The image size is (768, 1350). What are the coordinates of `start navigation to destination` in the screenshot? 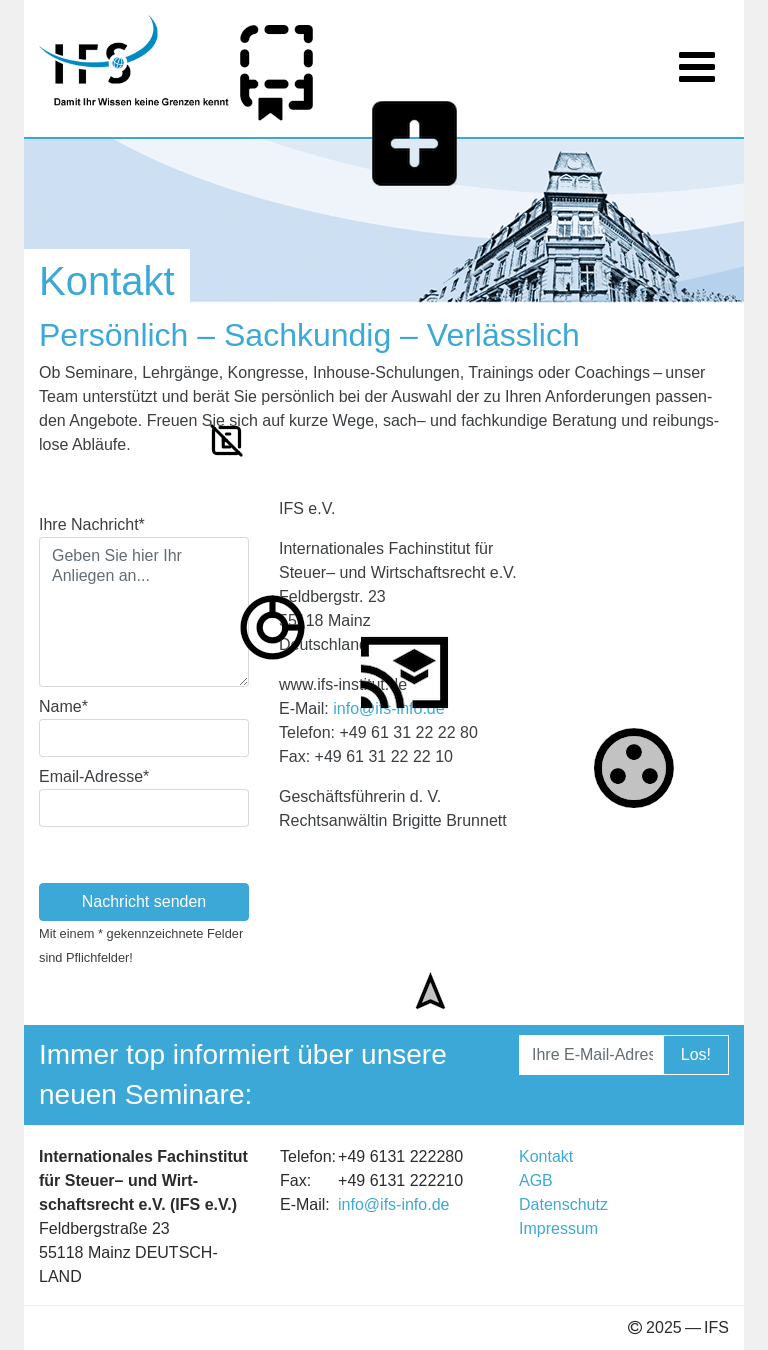 It's located at (430, 991).